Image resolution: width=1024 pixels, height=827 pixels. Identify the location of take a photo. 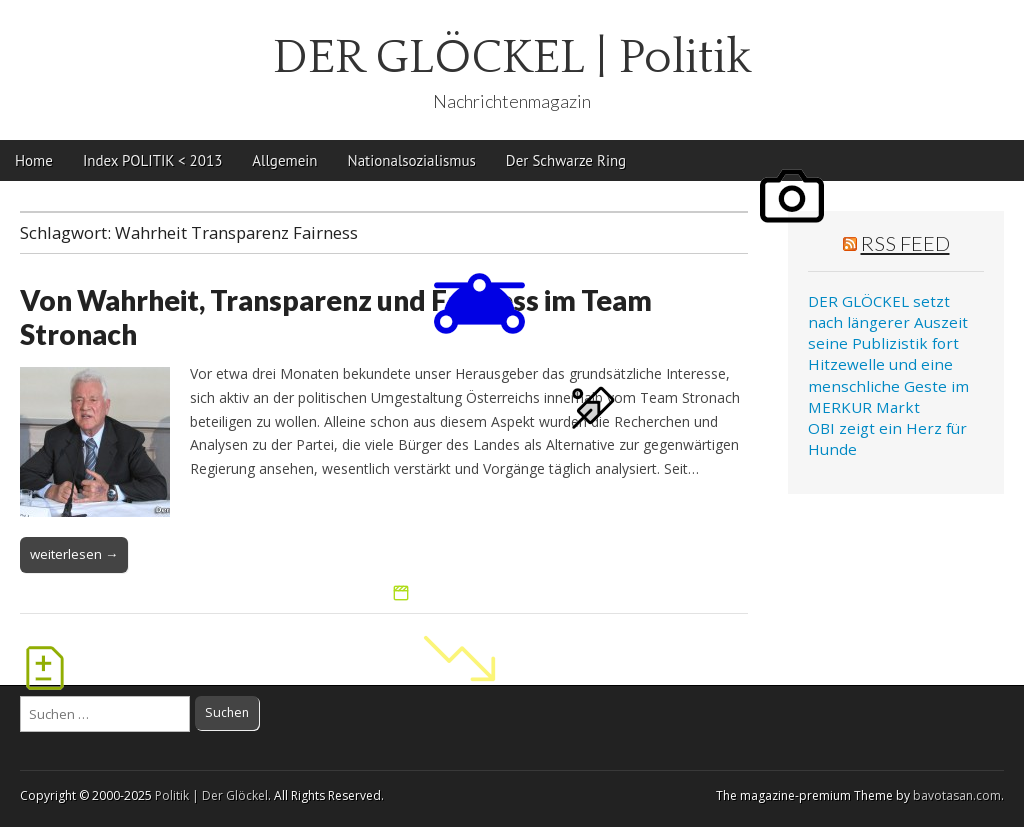
(792, 196).